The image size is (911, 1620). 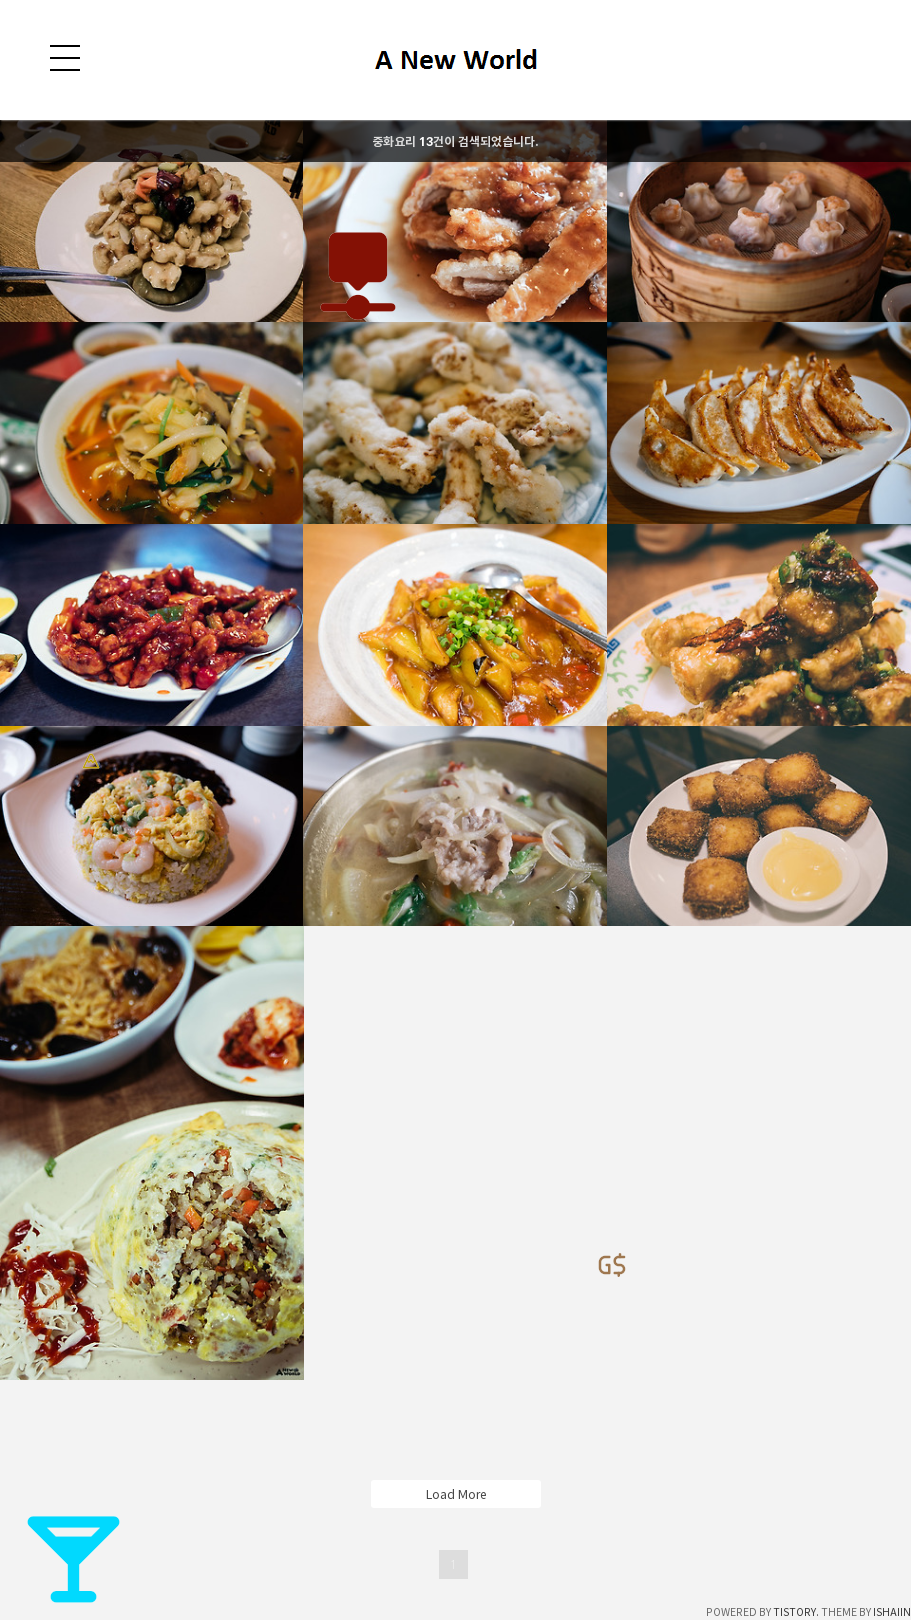 I want to click on view event details on a timeline, so click(x=358, y=274).